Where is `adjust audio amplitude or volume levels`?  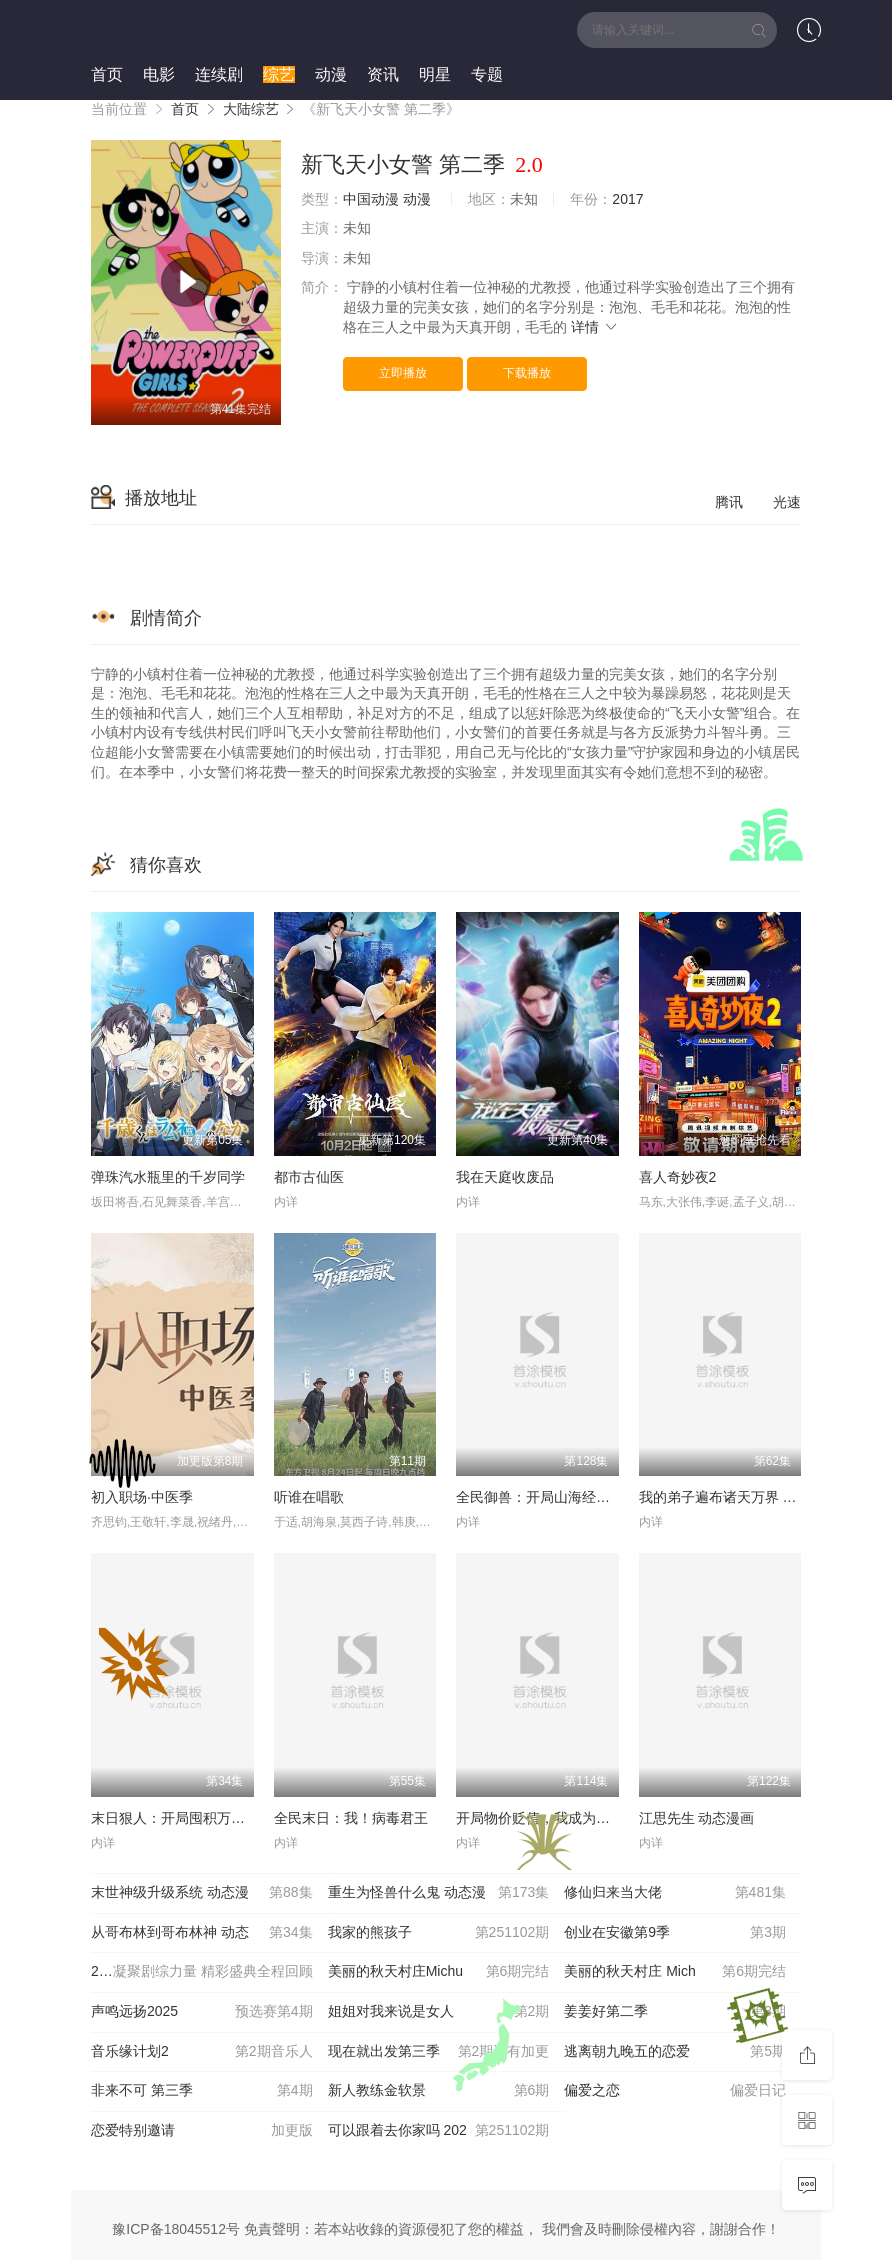
adjust audio amplitude or volume levels is located at coordinates (122, 1463).